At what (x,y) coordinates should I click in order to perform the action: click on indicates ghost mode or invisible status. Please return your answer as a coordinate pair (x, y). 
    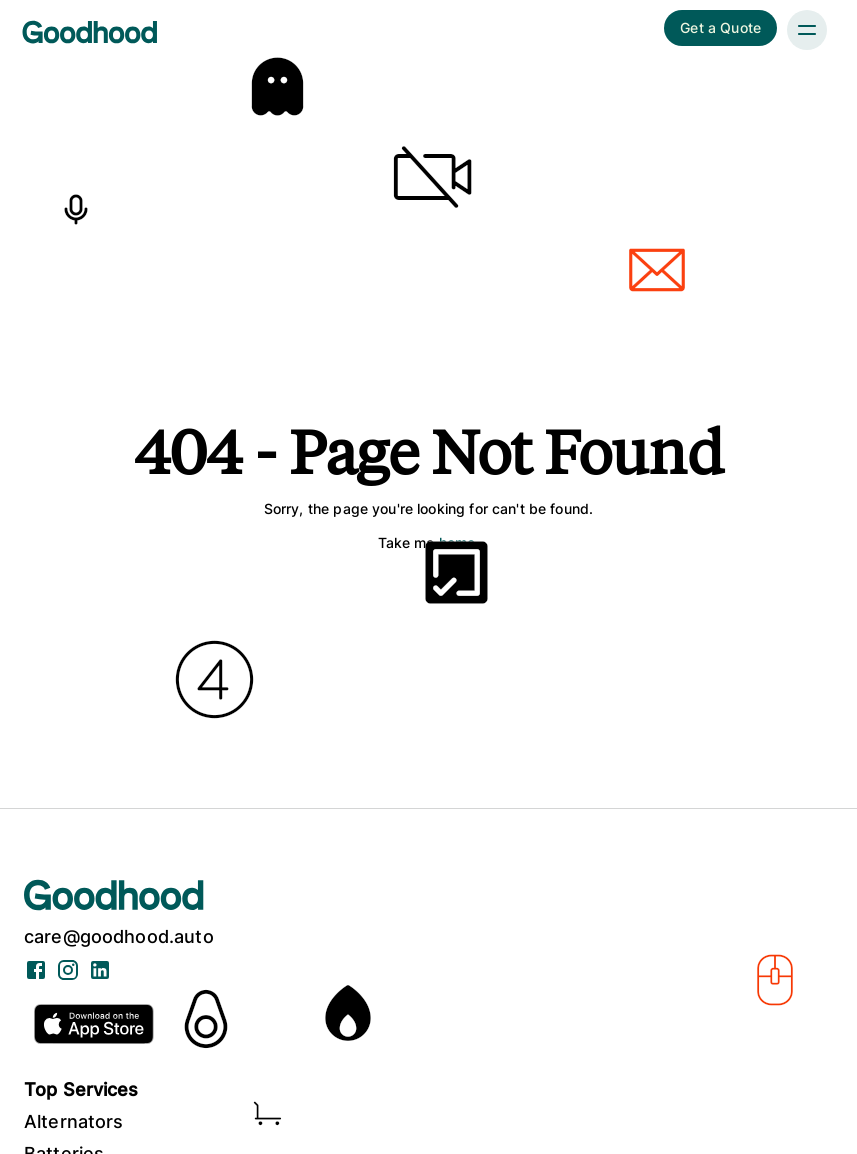
    Looking at the image, I should click on (277, 86).